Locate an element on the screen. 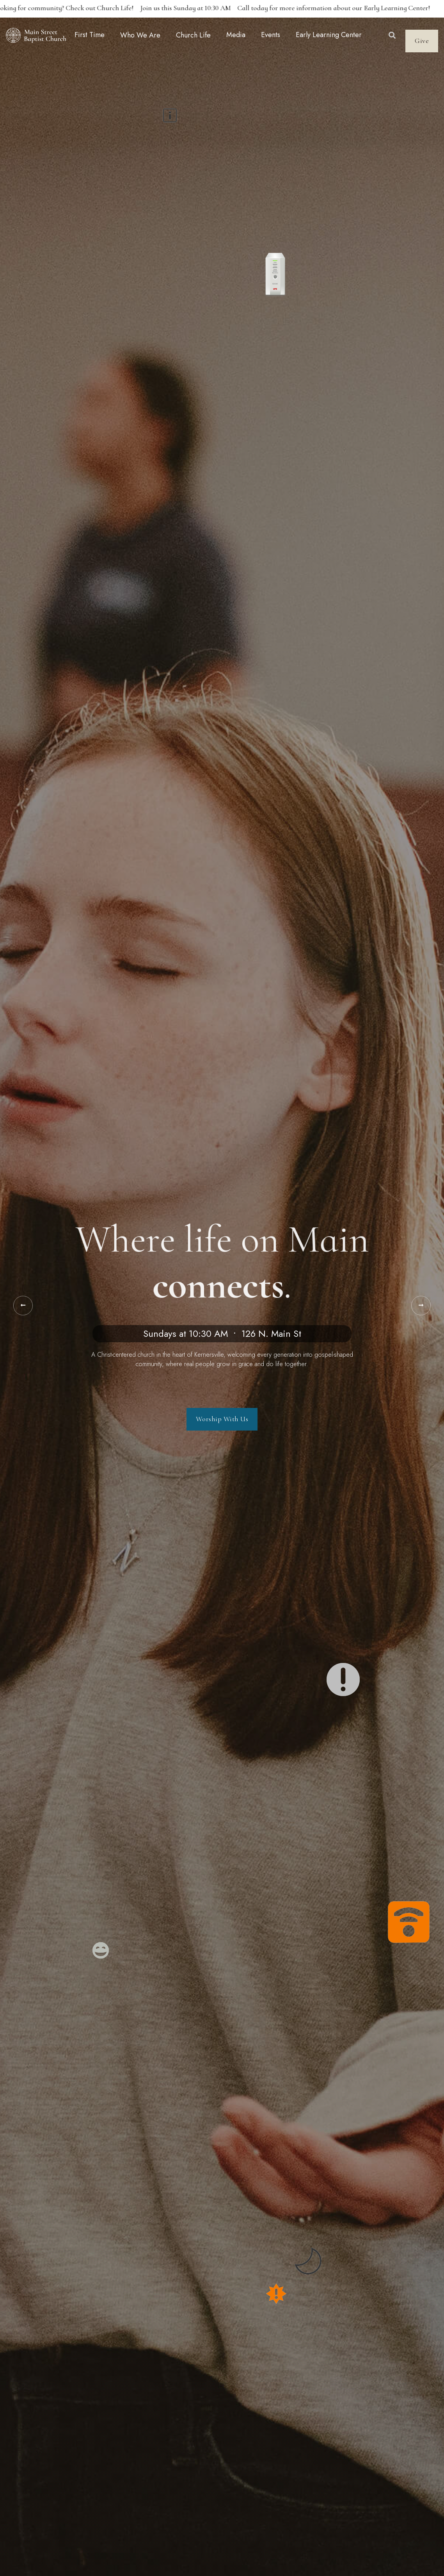 The width and height of the screenshot is (444, 2576). view system information or details is located at coordinates (170, 115).